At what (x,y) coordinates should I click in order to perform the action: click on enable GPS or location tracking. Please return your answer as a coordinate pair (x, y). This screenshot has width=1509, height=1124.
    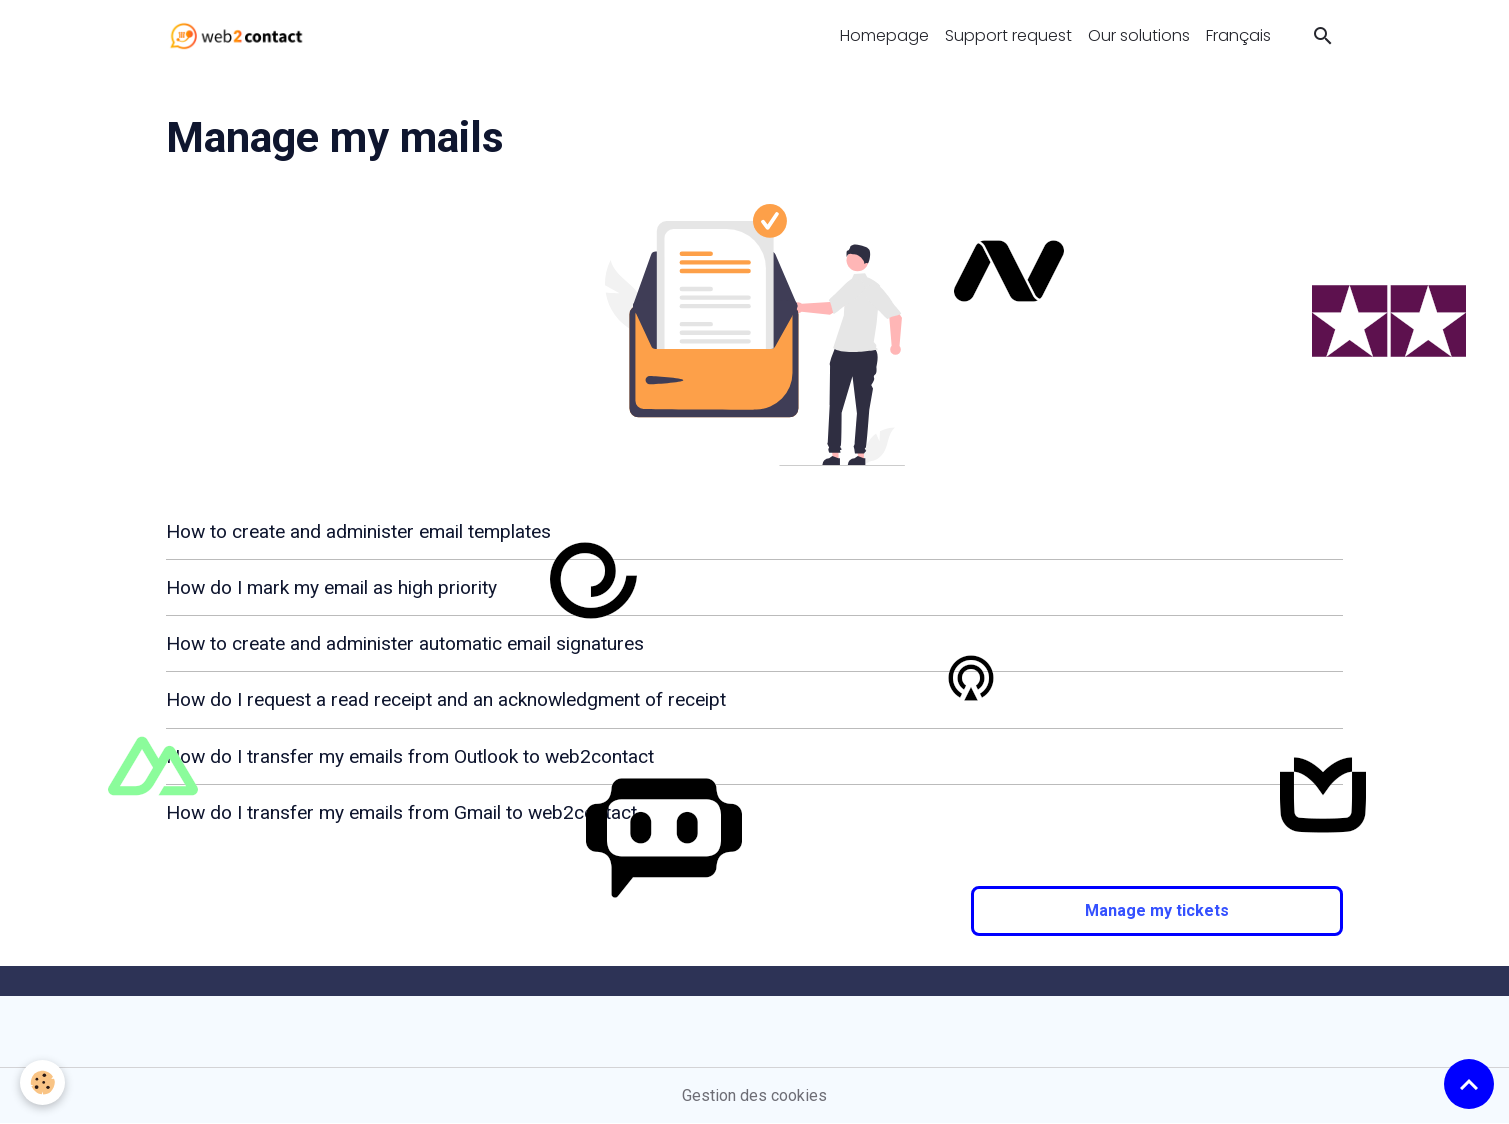
    Looking at the image, I should click on (971, 678).